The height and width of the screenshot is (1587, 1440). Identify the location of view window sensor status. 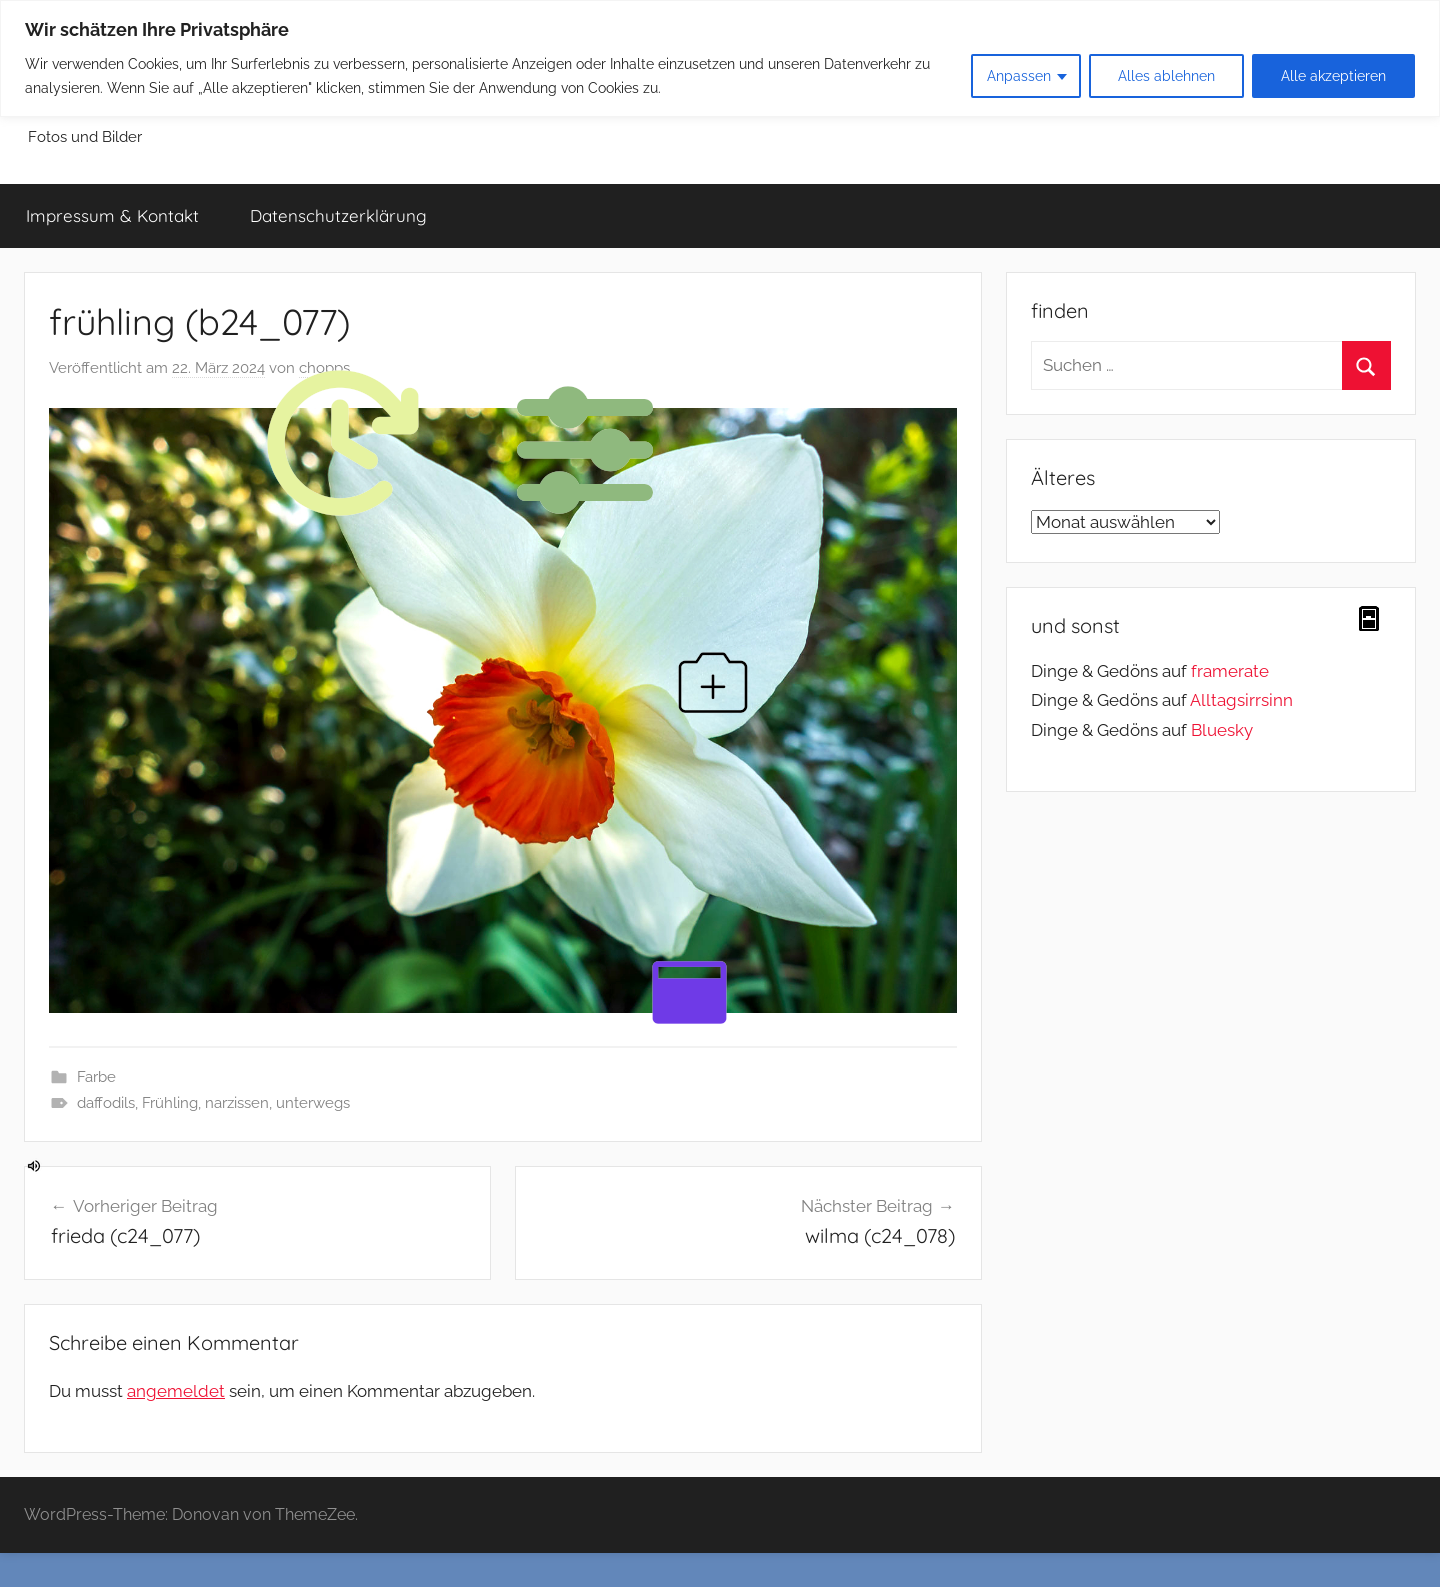
(1369, 619).